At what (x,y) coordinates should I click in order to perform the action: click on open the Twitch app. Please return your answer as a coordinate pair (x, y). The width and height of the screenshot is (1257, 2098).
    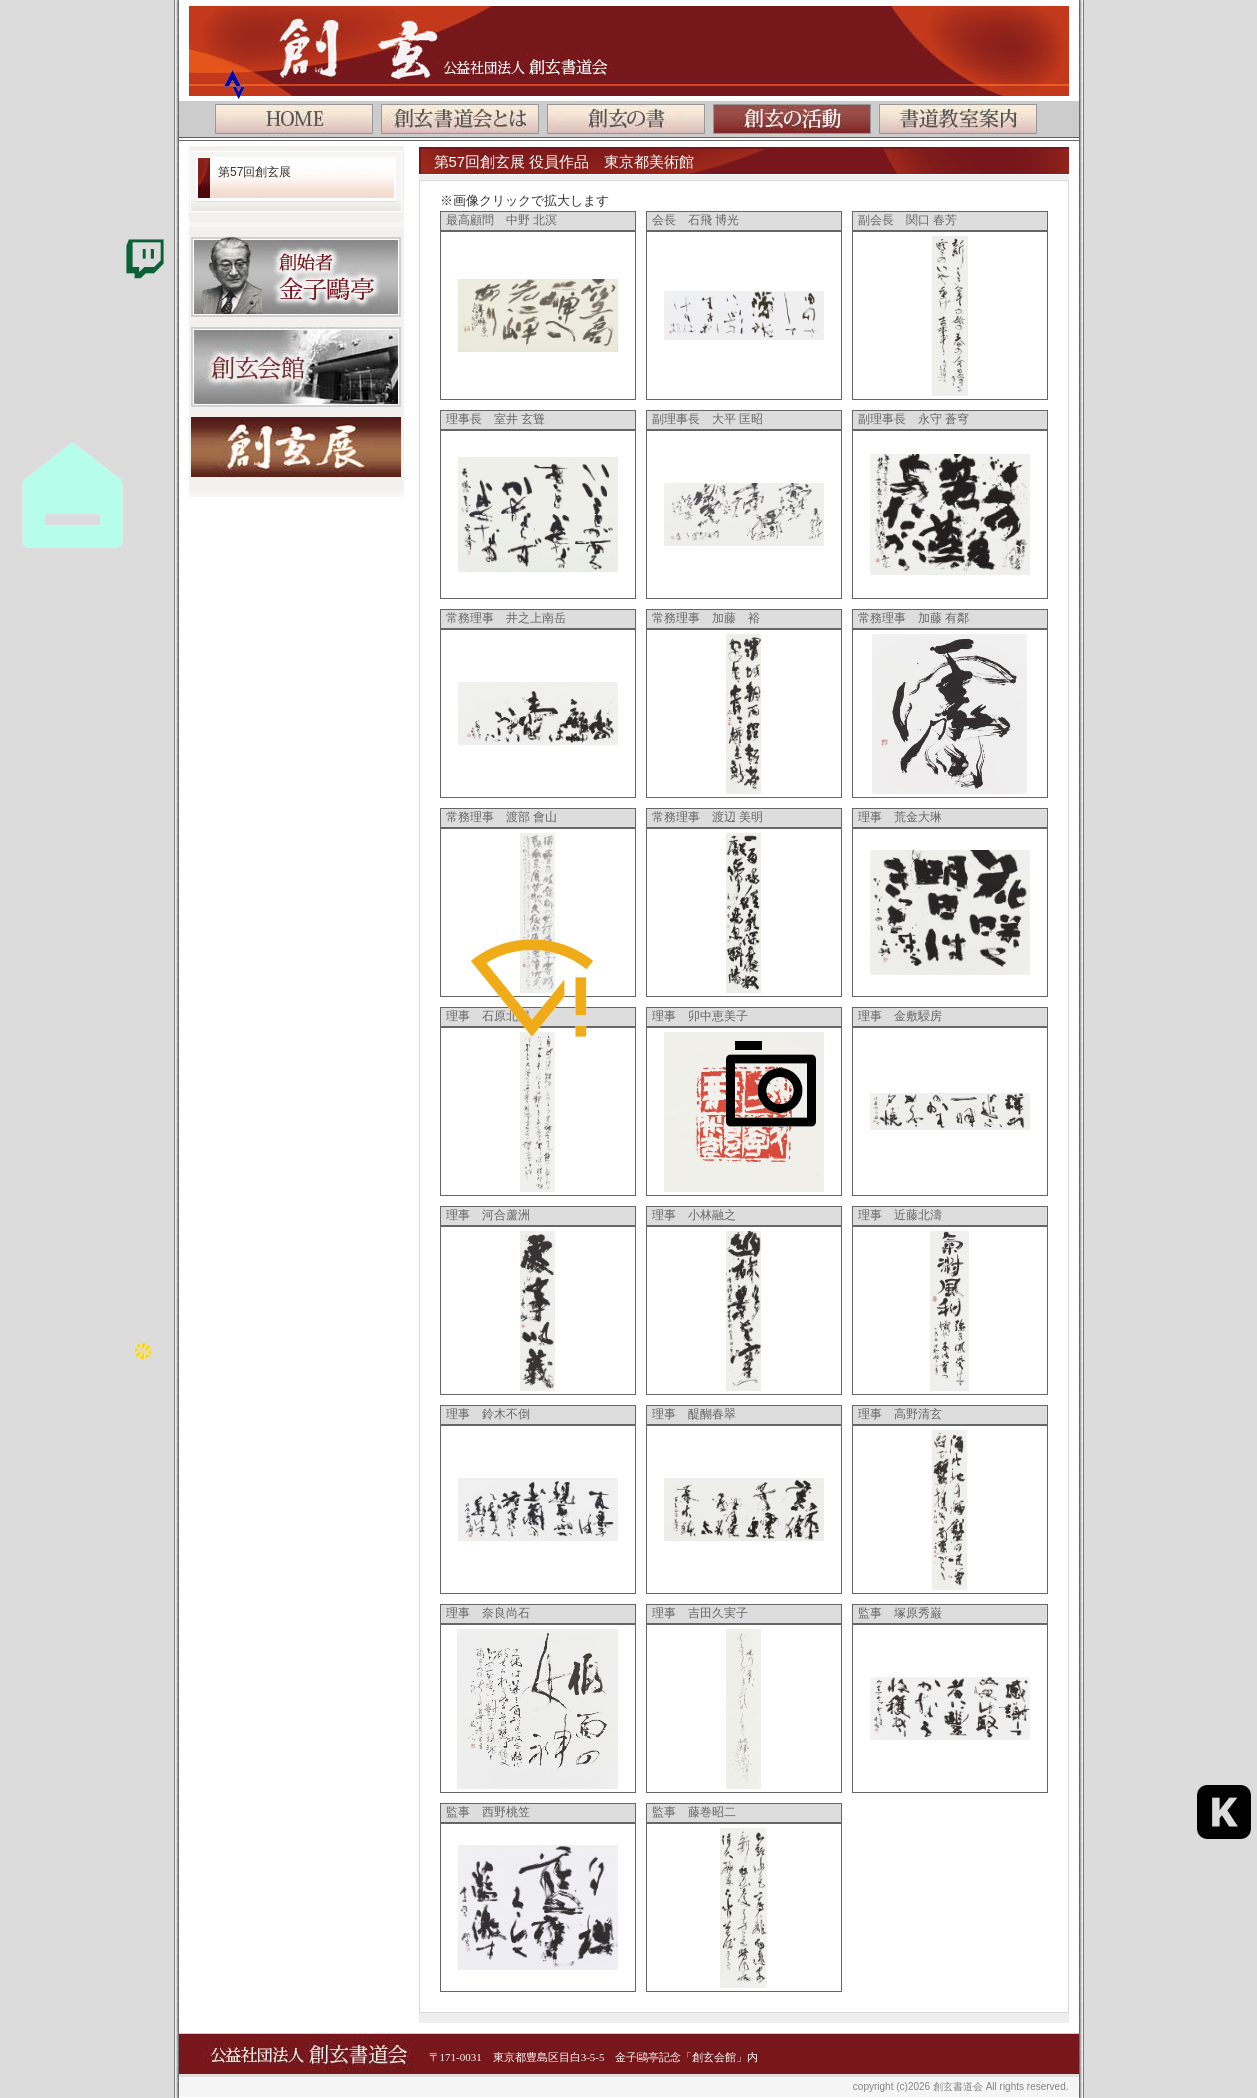
    Looking at the image, I should click on (145, 258).